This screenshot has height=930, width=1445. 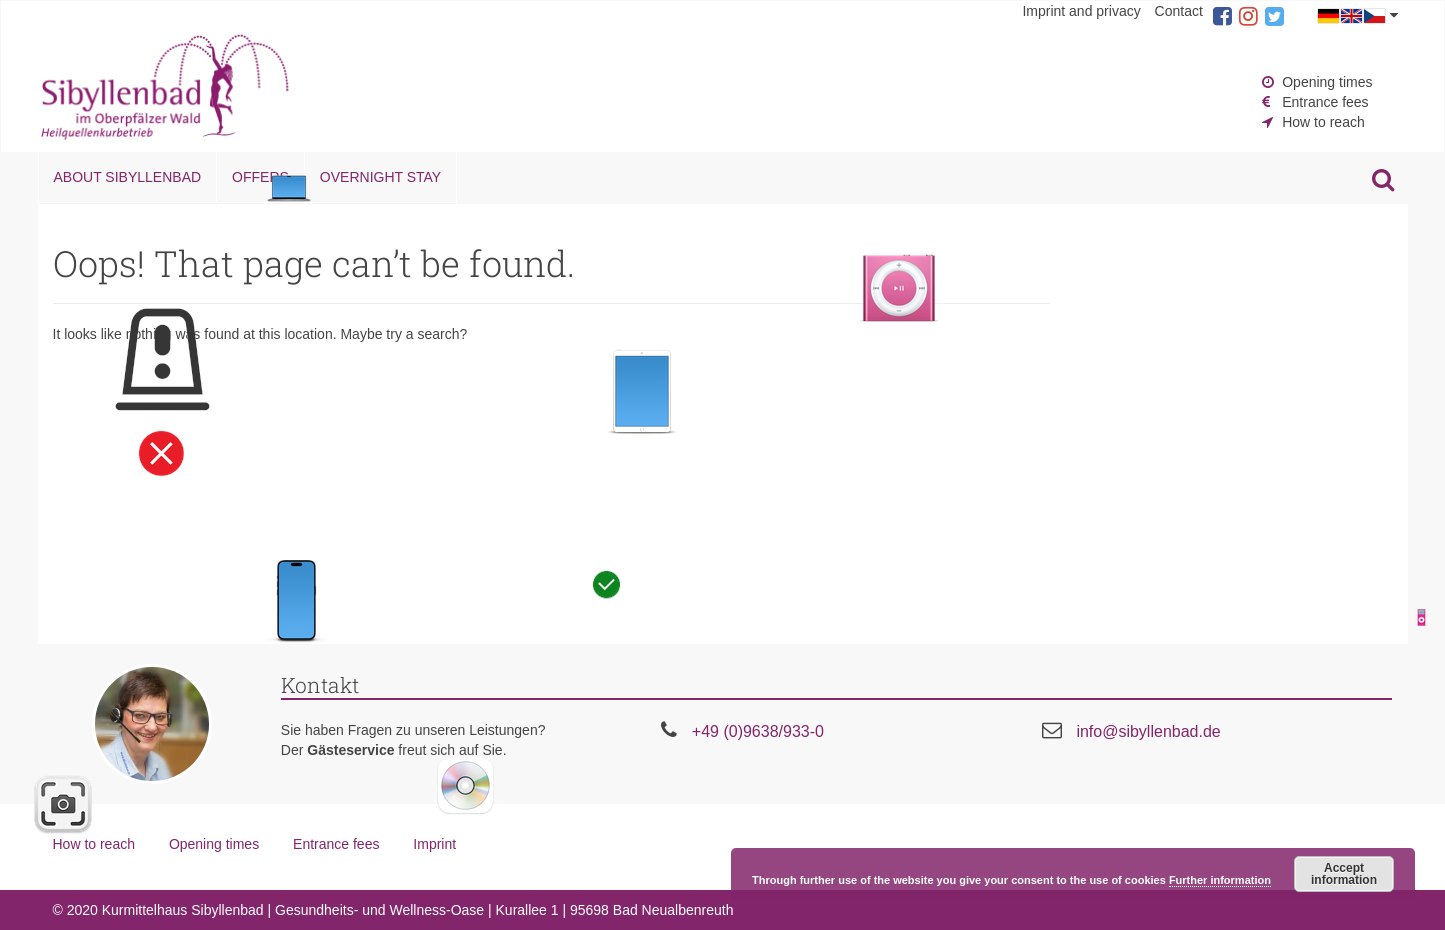 What do you see at coordinates (606, 584) in the screenshot?
I see `indicates file is synced and shared successfully` at bounding box center [606, 584].